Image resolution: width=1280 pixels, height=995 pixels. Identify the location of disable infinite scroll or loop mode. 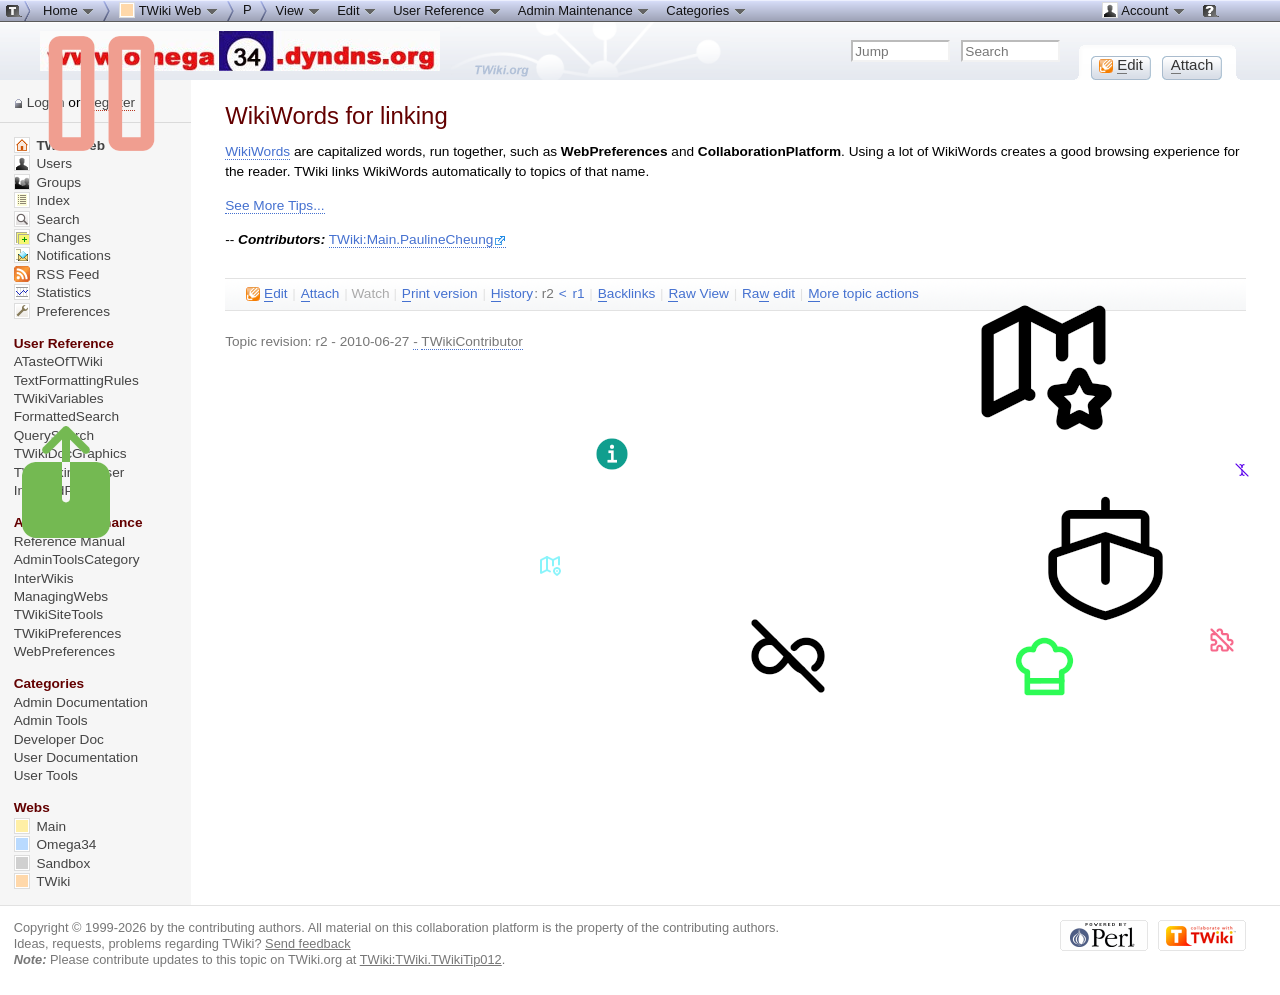
(788, 656).